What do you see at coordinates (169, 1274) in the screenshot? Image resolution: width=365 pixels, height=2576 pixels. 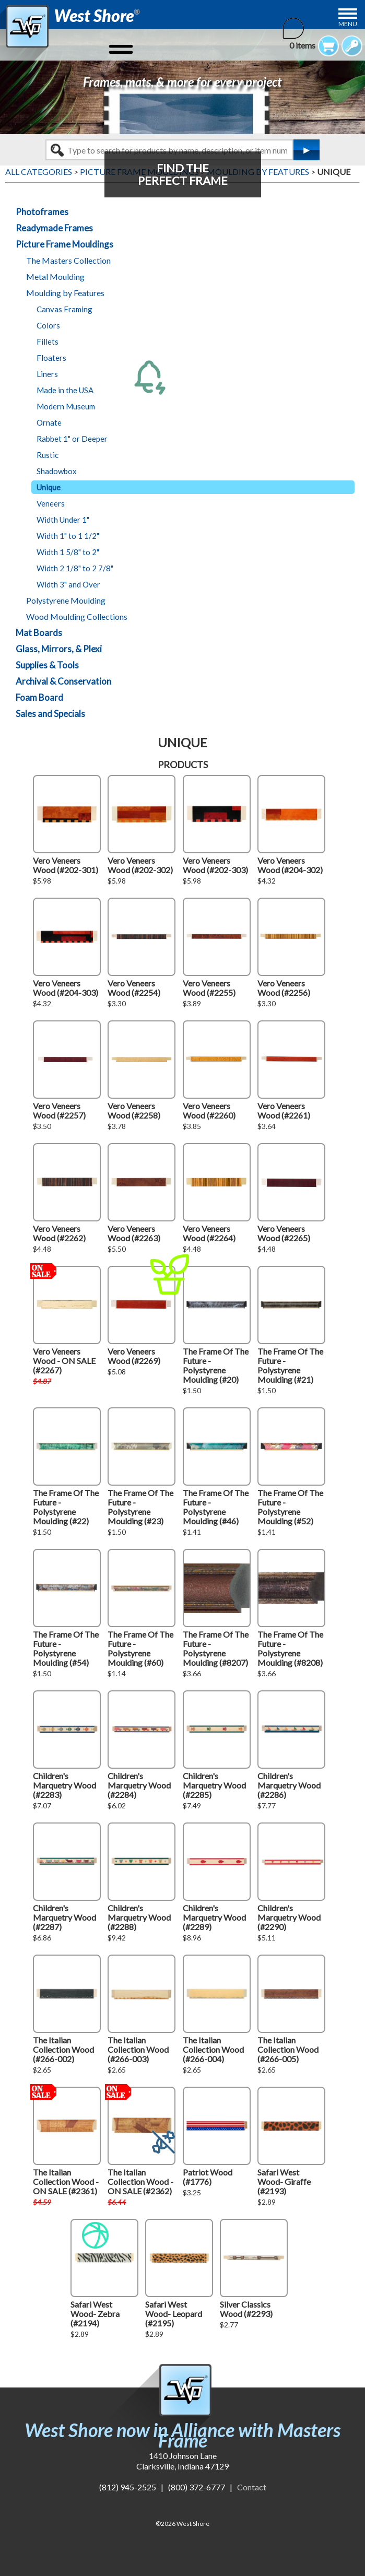 I see `access plant care or gardening features` at bounding box center [169, 1274].